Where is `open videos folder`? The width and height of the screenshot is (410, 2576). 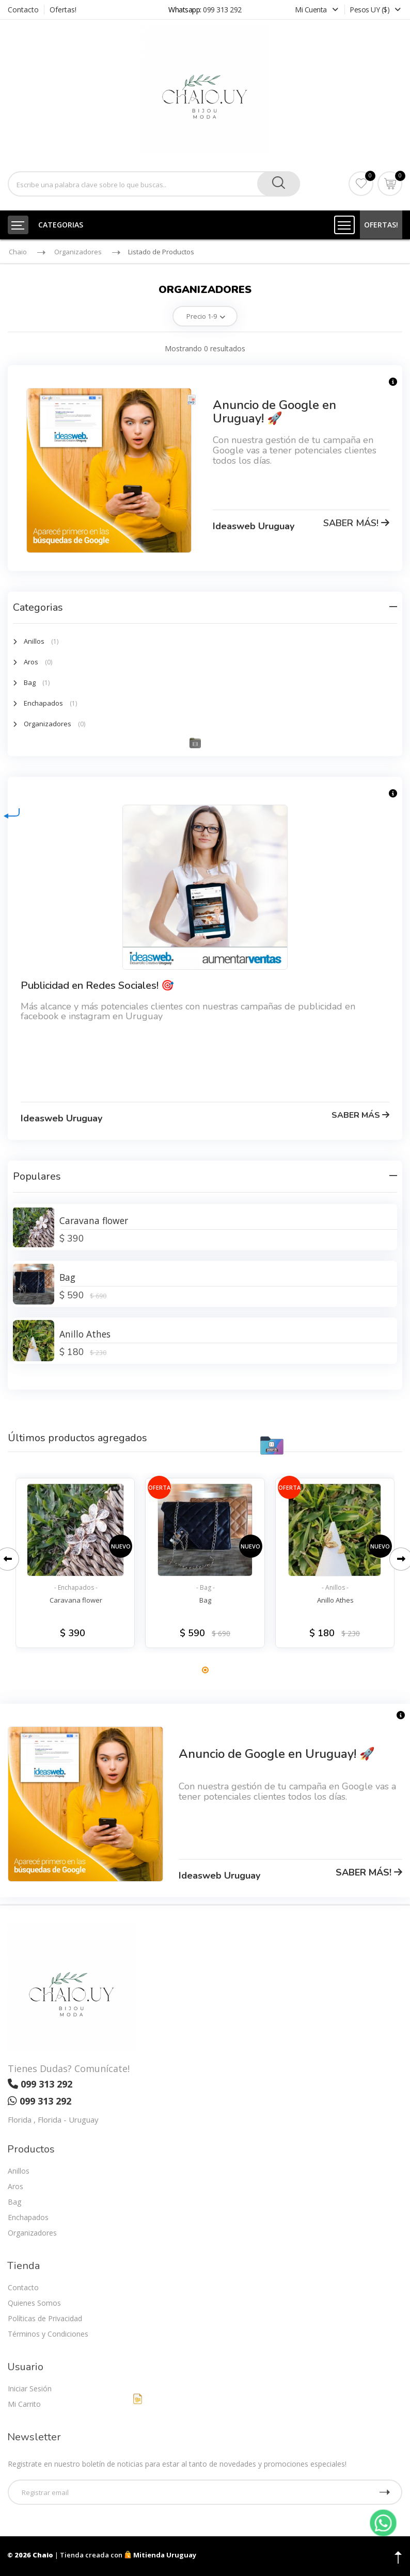
open videos folder is located at coordinates (195, 743).